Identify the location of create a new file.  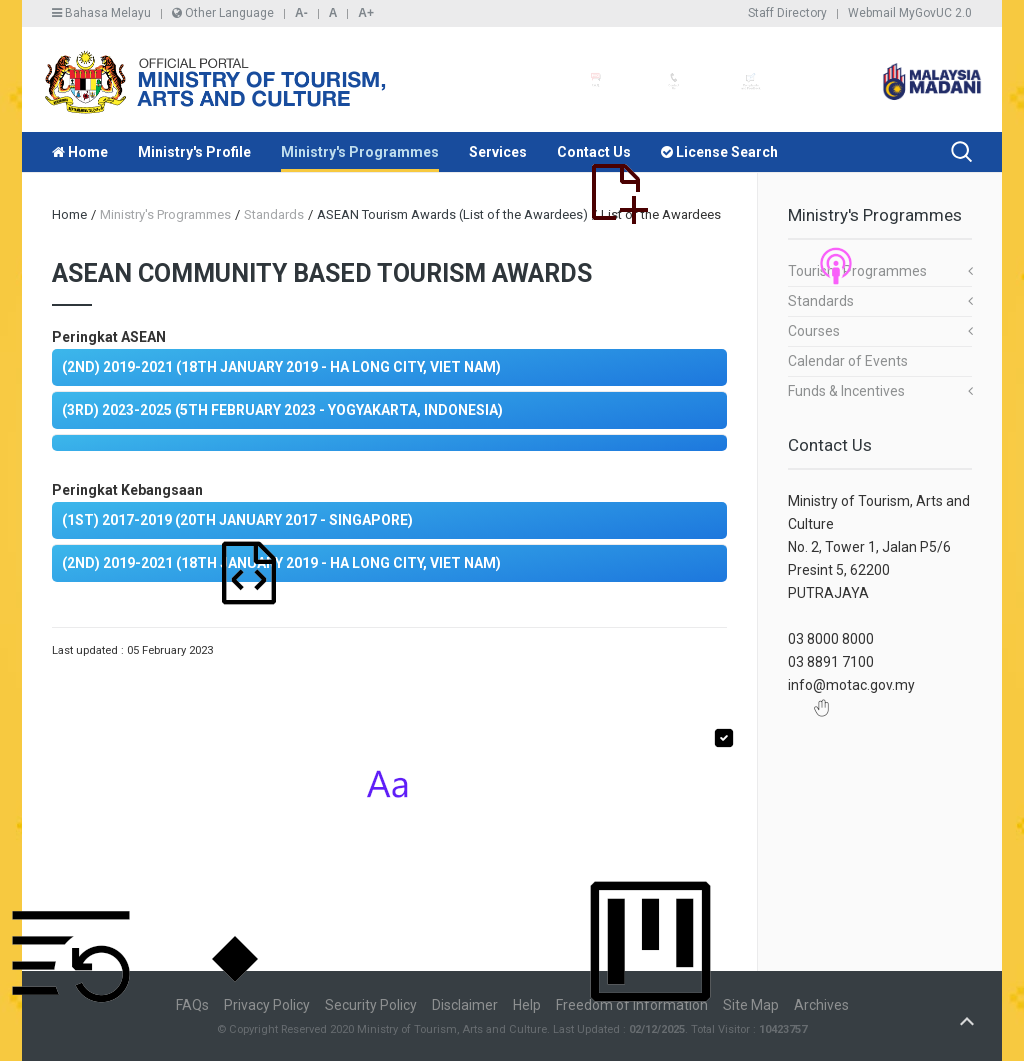
(616, 192).